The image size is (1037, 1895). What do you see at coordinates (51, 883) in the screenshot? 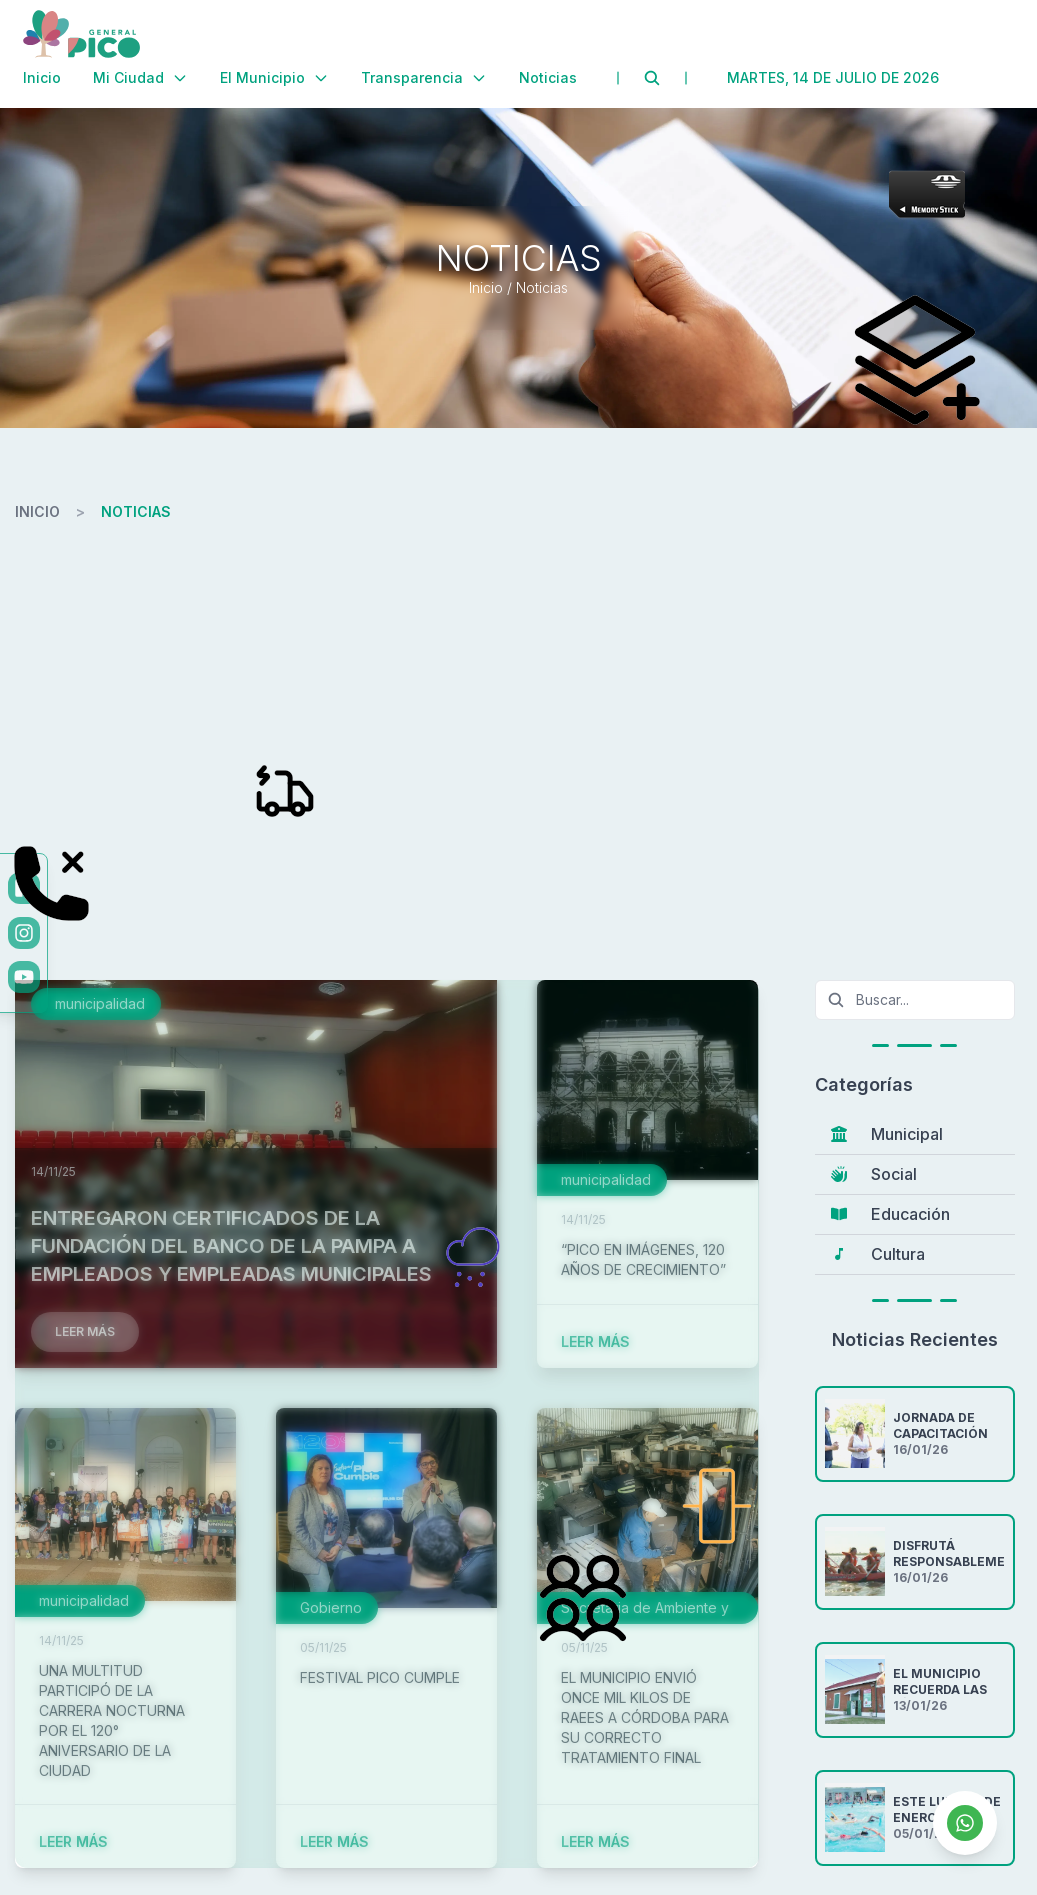
I see `end or decline a phone call` at bounding box center [51, 883].